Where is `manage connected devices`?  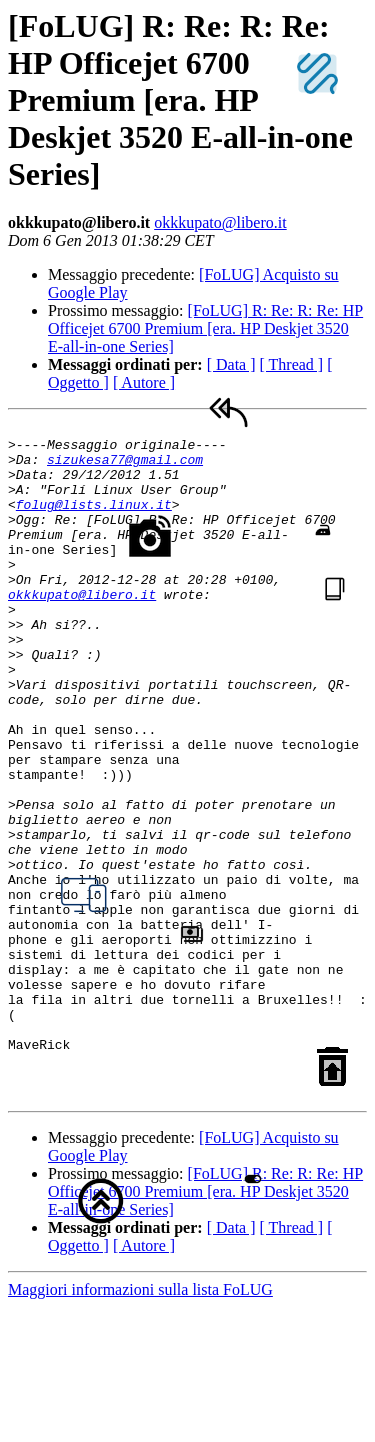 manage connected devices is located at coordinates (83, 895).